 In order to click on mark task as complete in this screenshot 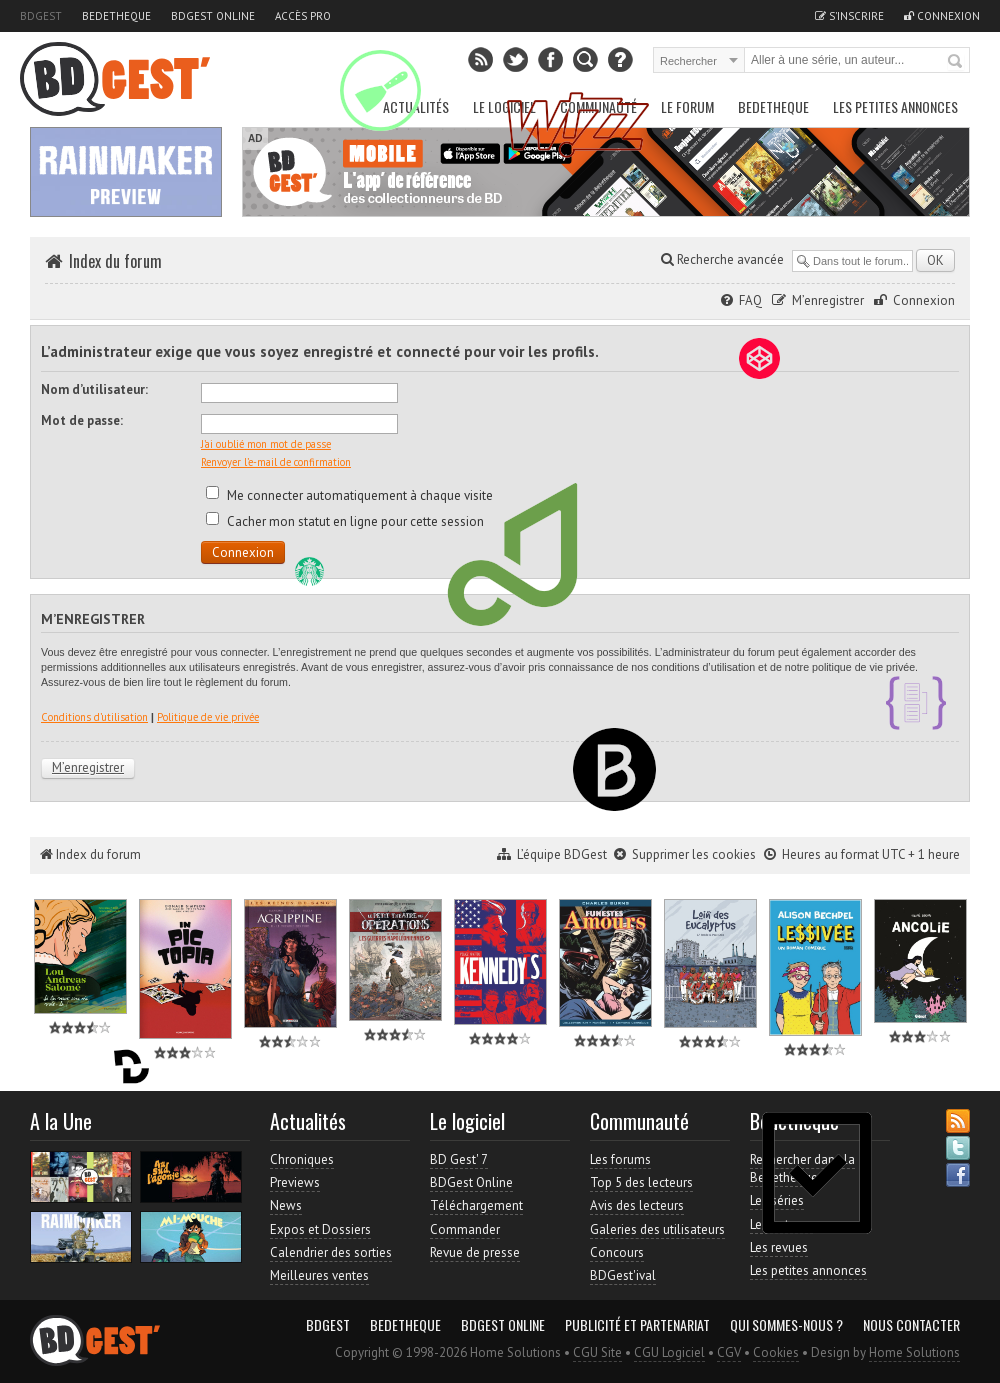, I will do `click(817, 1173)`.